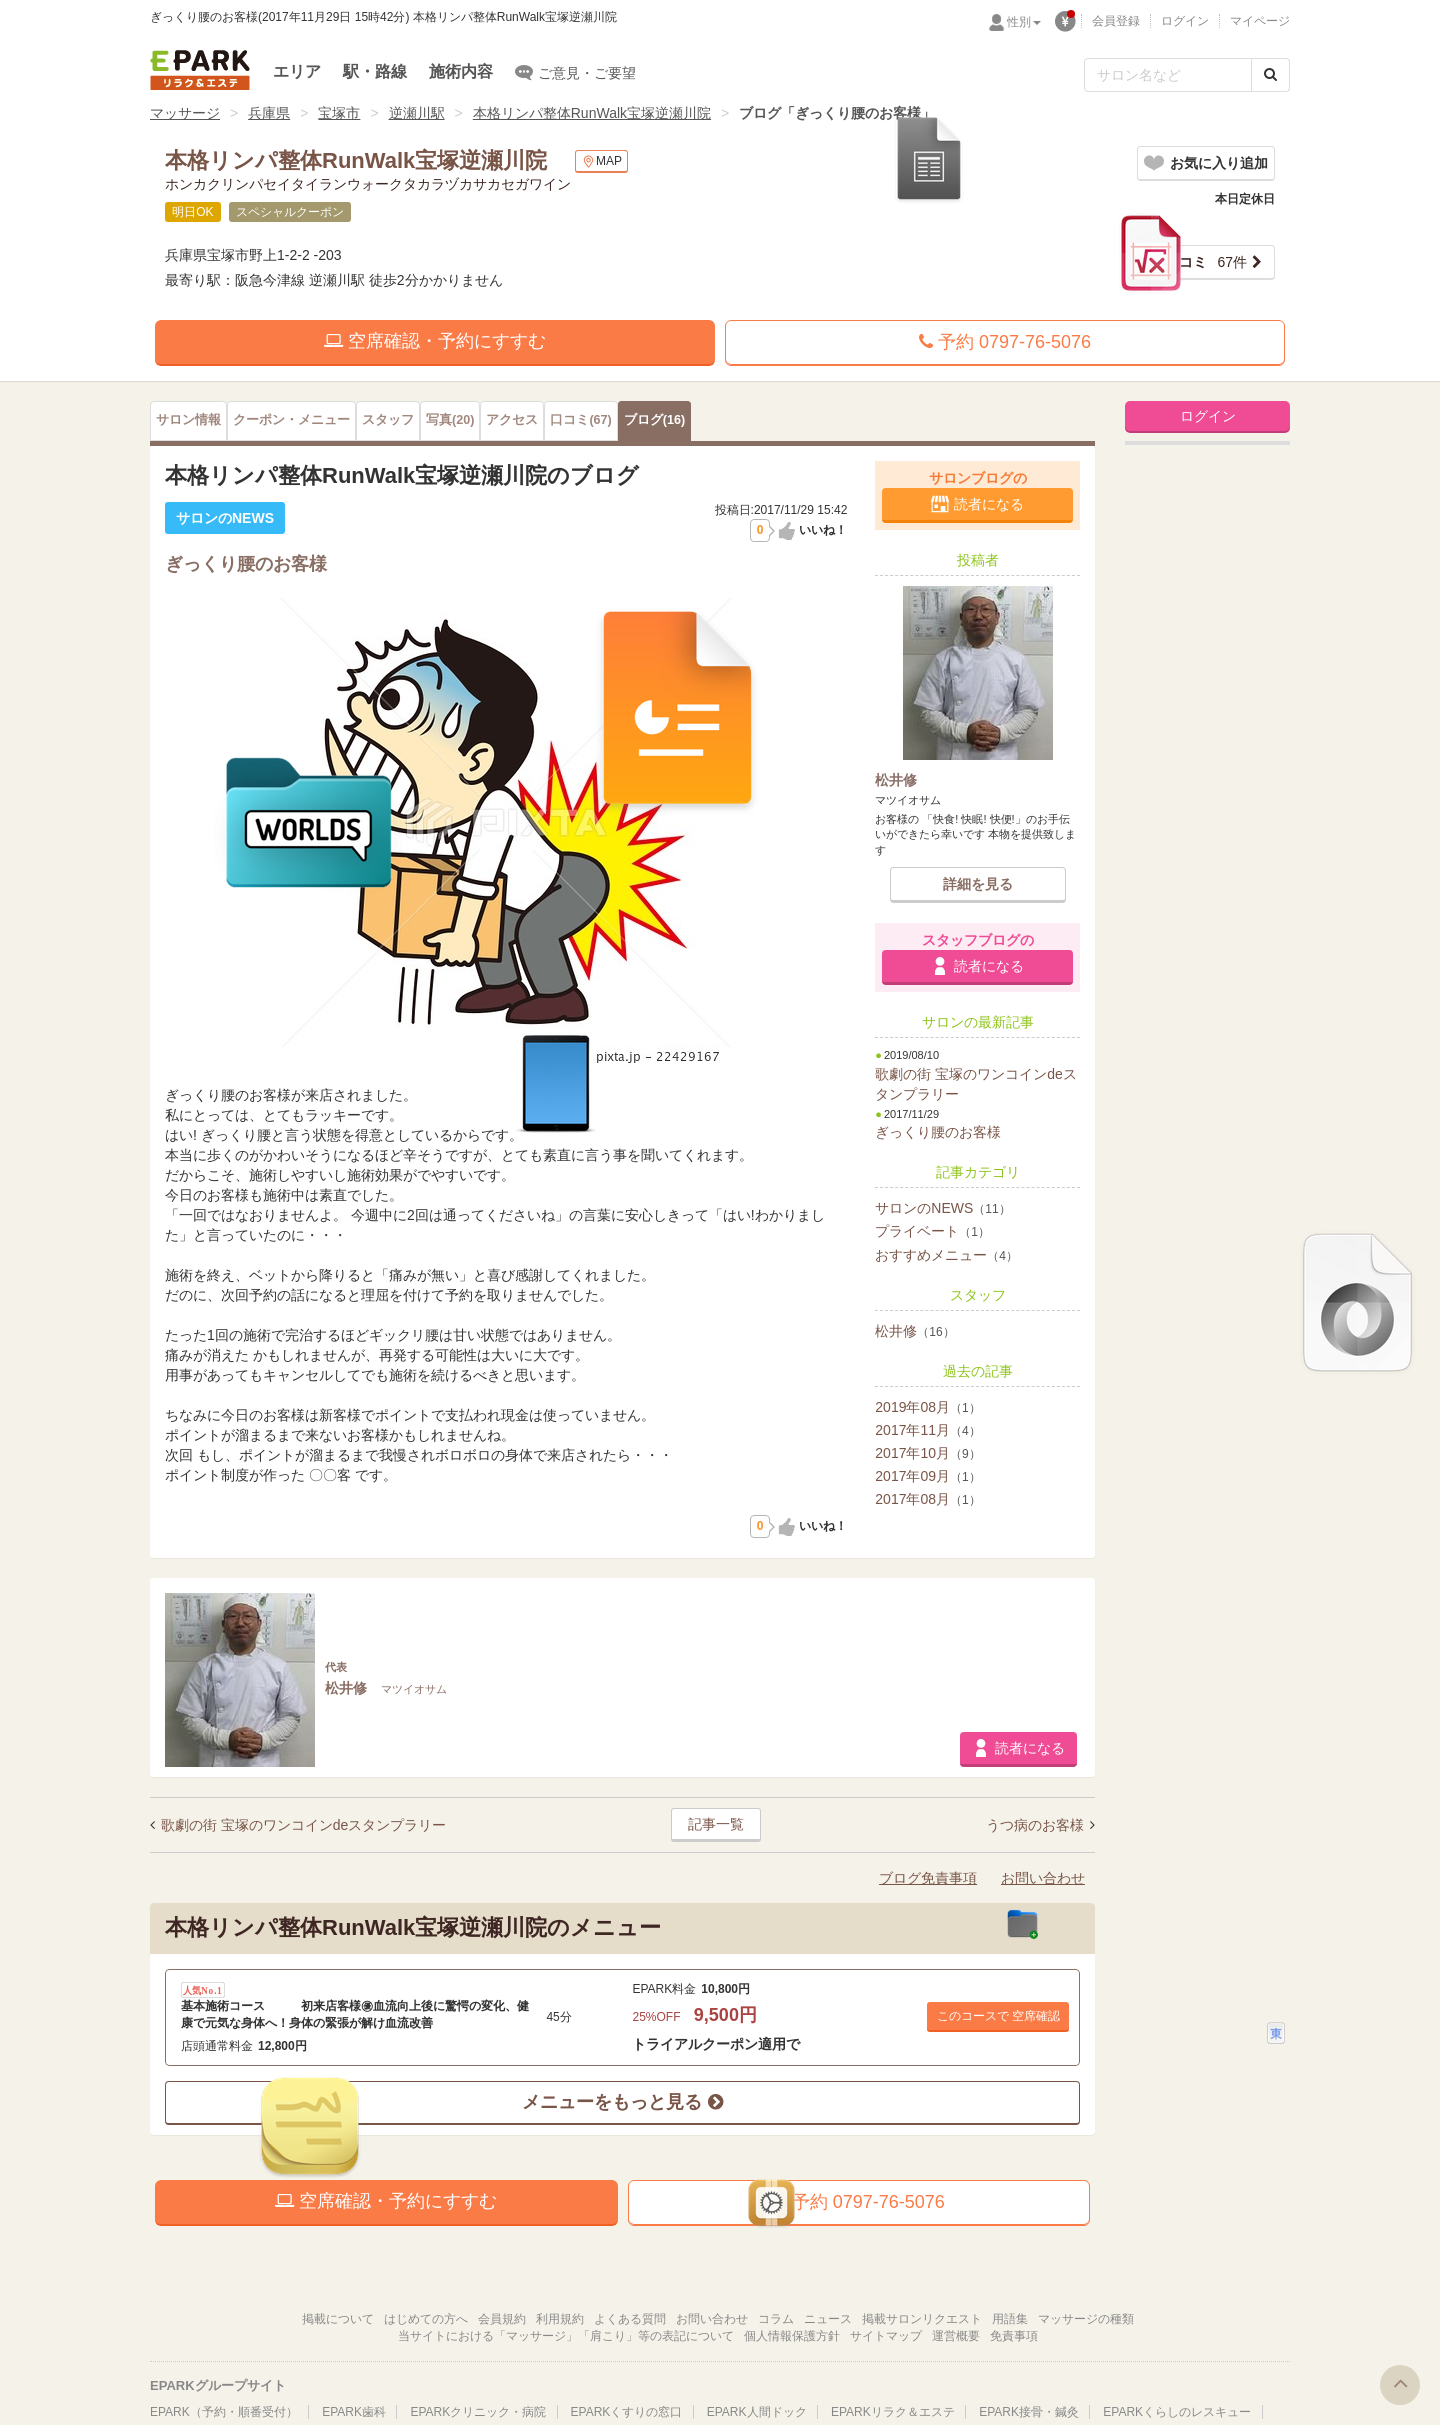  I want to click on open a kvtml vocabulary file, so click(929, 160).